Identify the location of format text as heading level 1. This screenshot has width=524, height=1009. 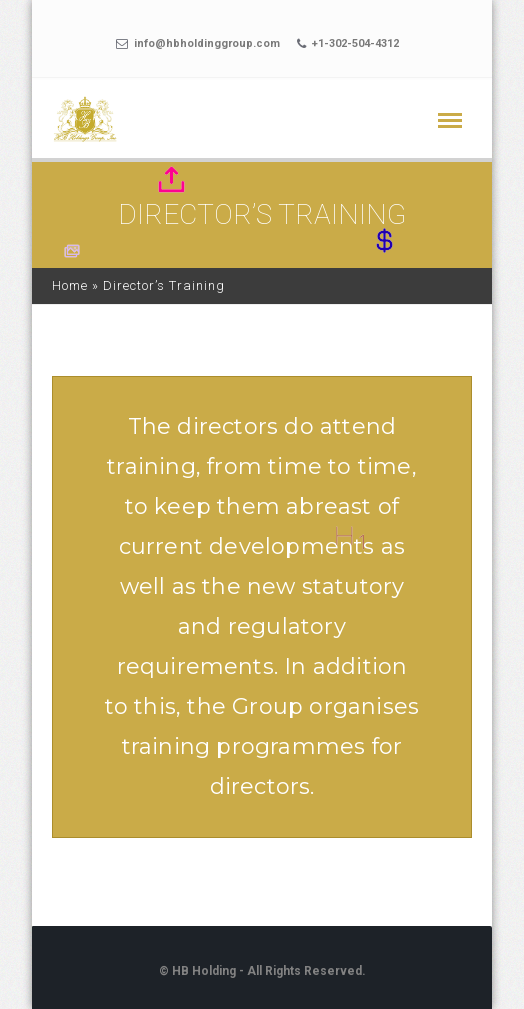
(349, 537).